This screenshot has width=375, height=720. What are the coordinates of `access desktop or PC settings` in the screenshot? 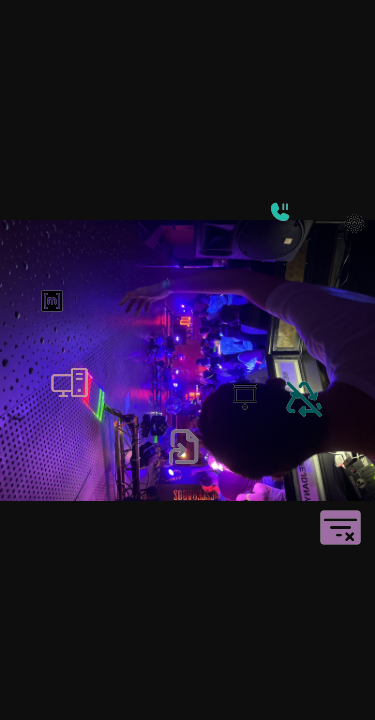 It's located at (69, 382).